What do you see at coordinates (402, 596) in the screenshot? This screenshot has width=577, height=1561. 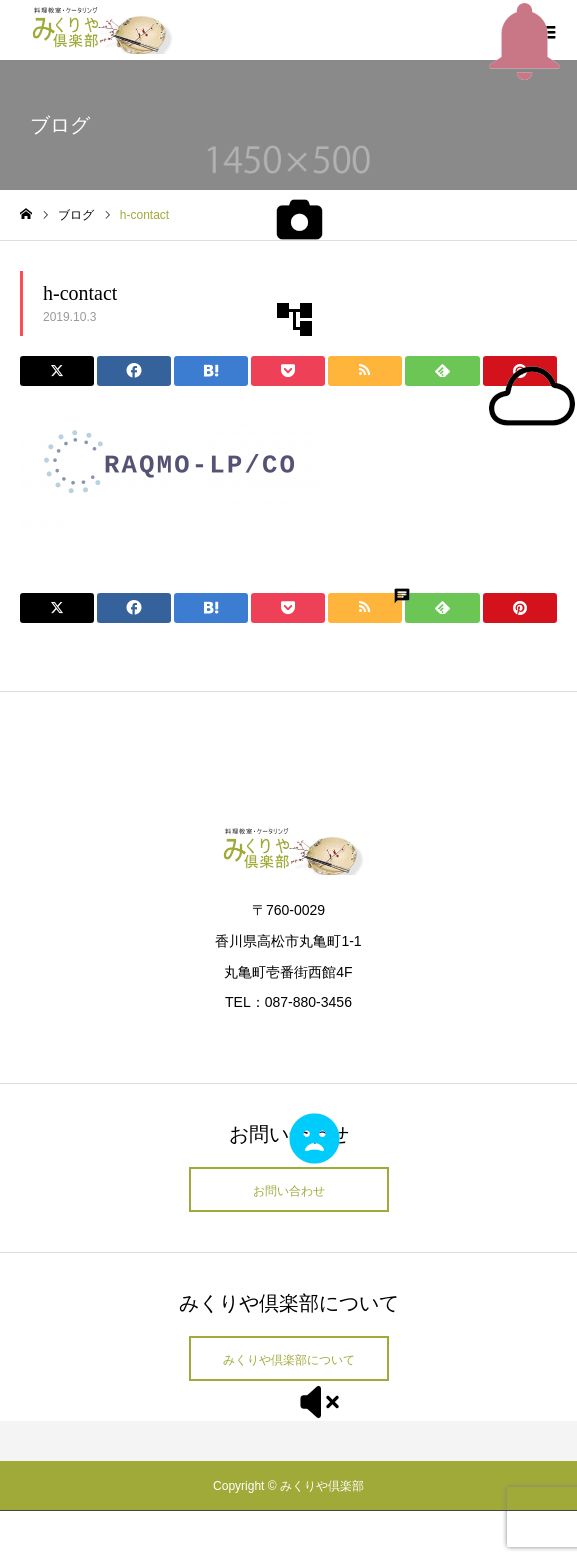 I see `open chat or messaging` at bounding box center [402, 596].